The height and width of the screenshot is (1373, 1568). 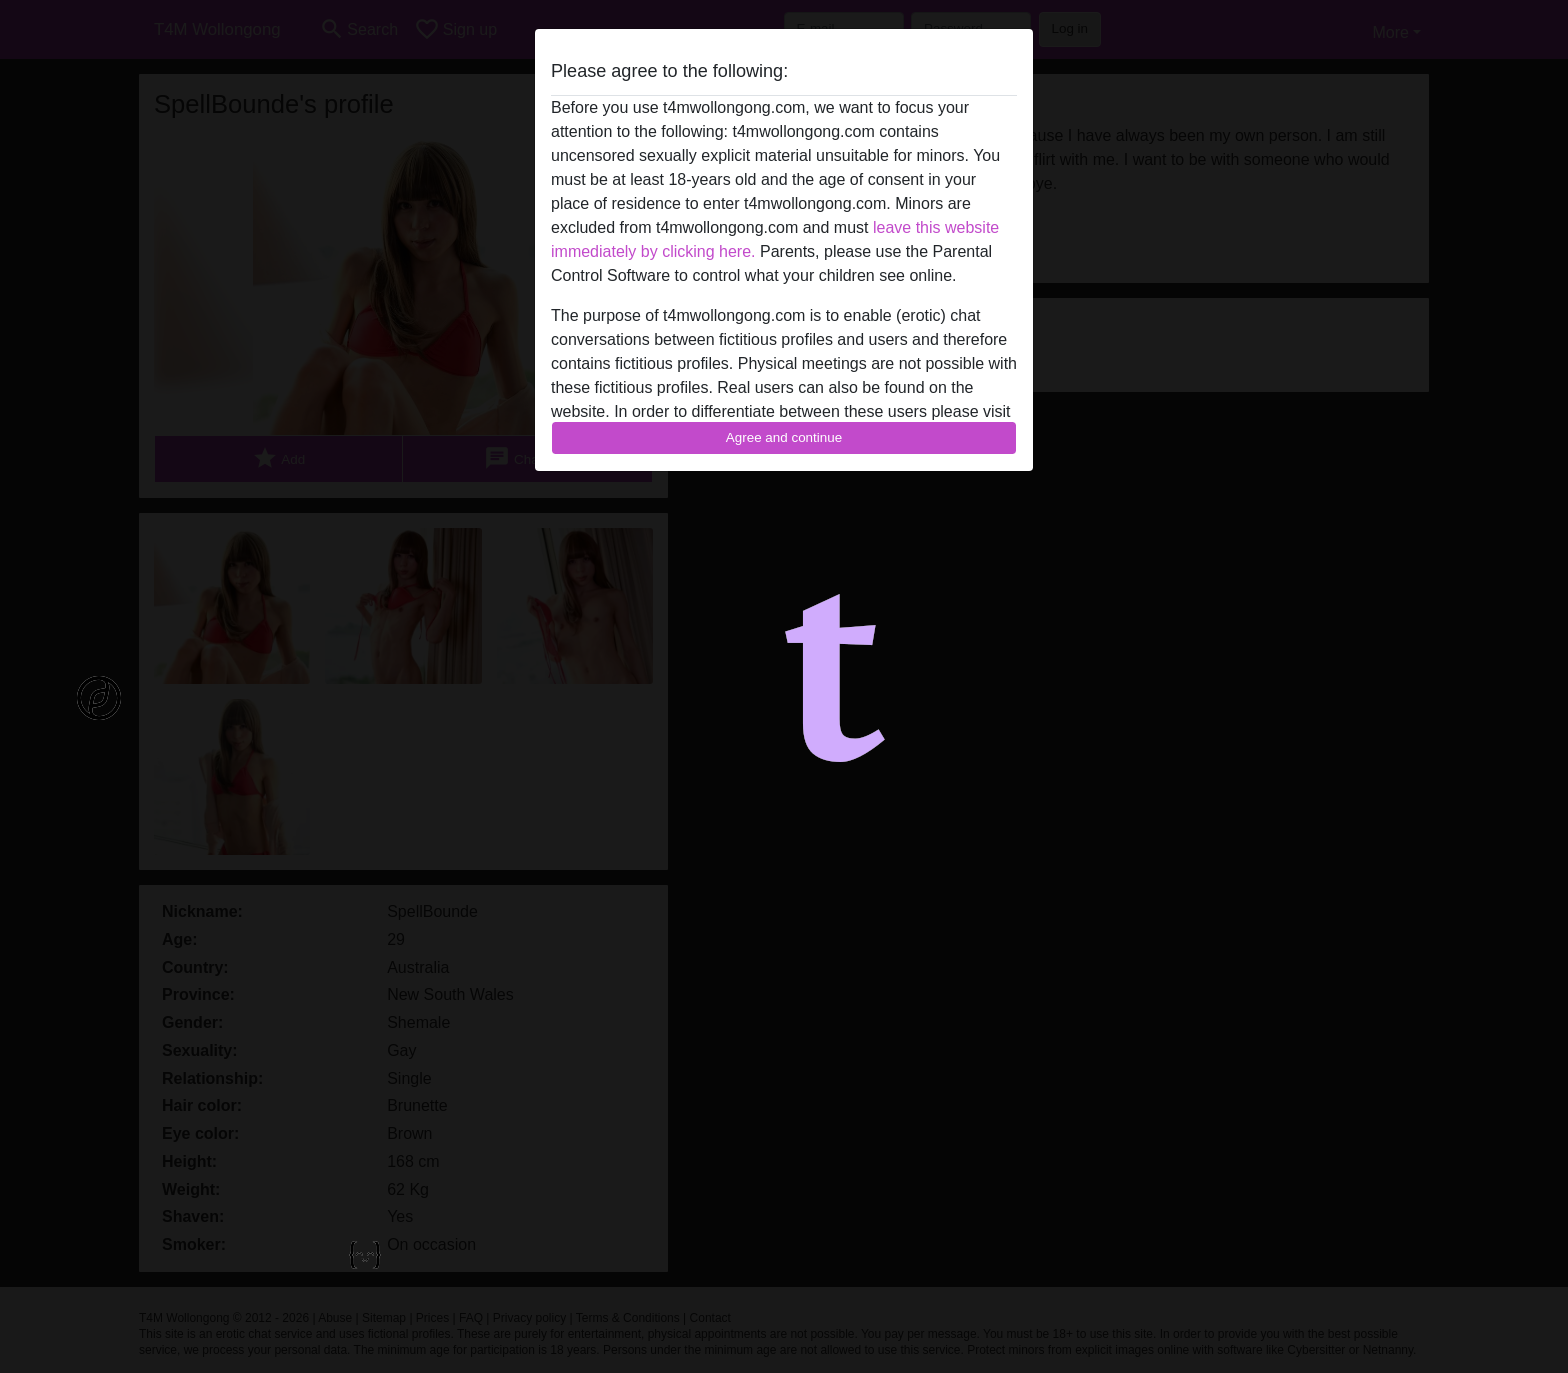 I want to click on open typst document editor, so click(x=835, y=678).